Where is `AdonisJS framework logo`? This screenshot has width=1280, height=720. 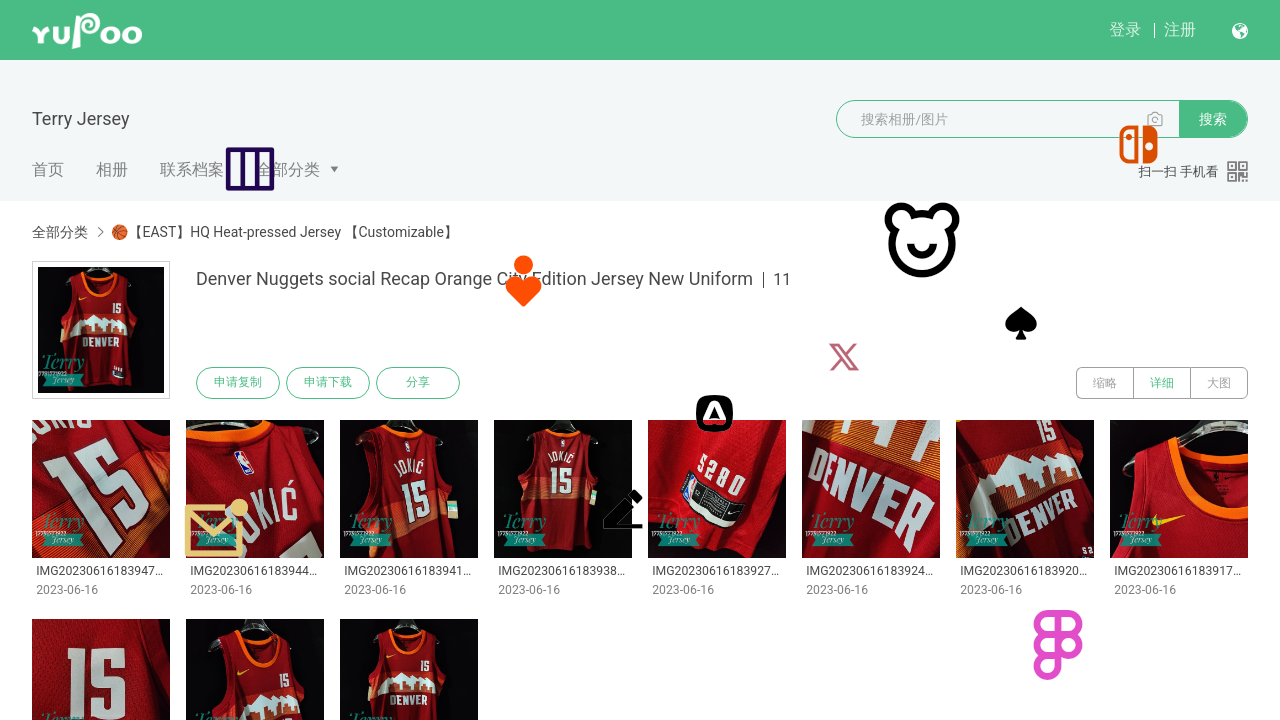
AdonisJS framework logo is located at coordinates (714, 413).